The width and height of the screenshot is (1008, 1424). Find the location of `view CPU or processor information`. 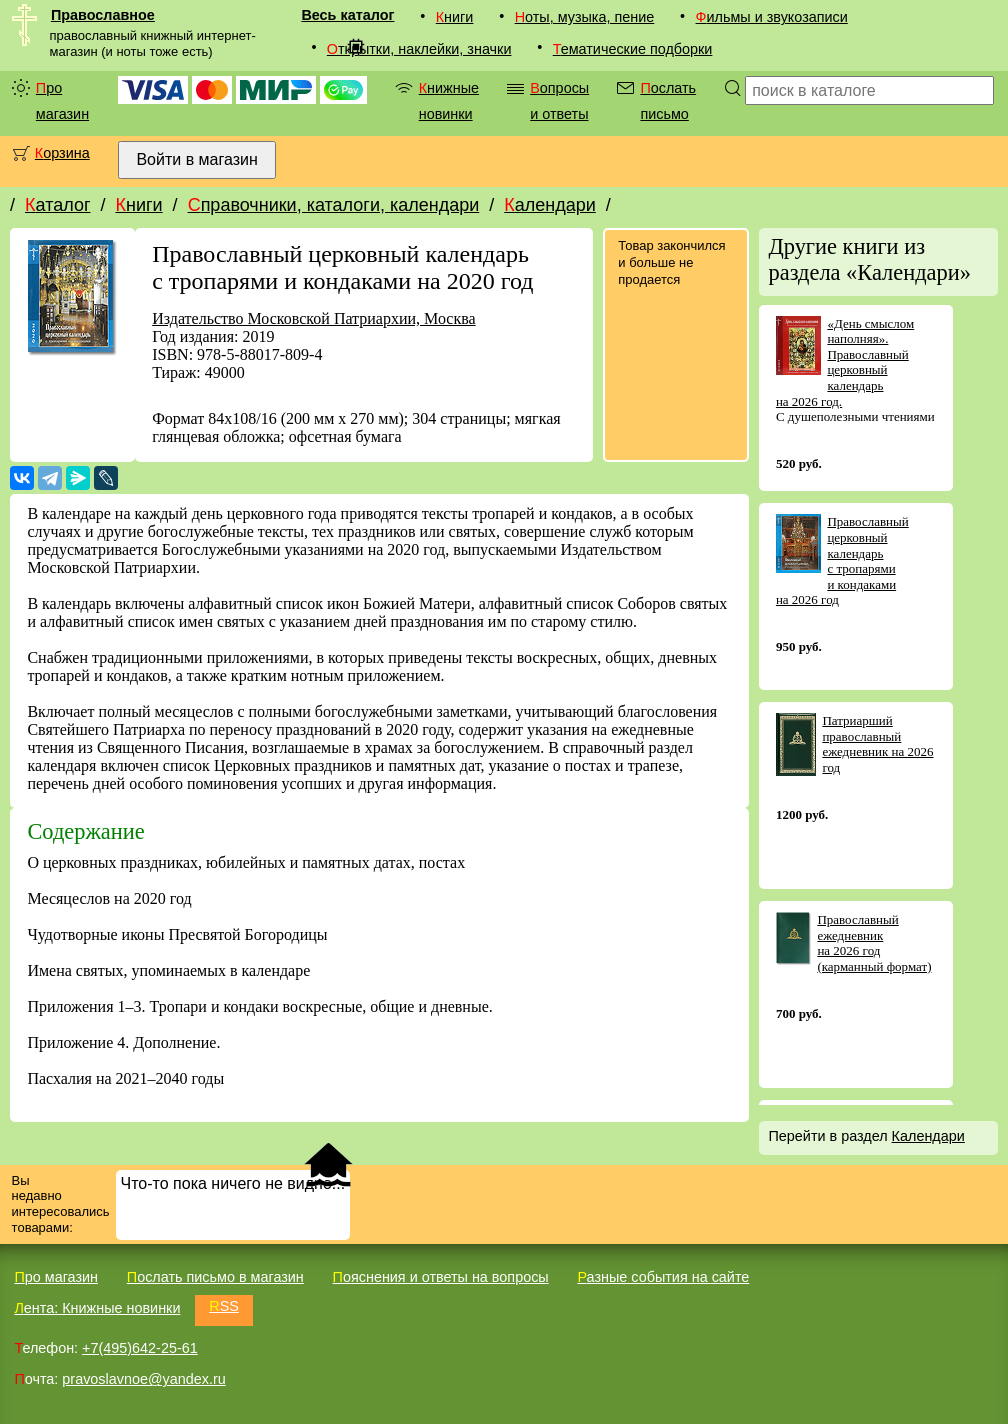

view CPU or processor information is located at coordinates (356, 47).